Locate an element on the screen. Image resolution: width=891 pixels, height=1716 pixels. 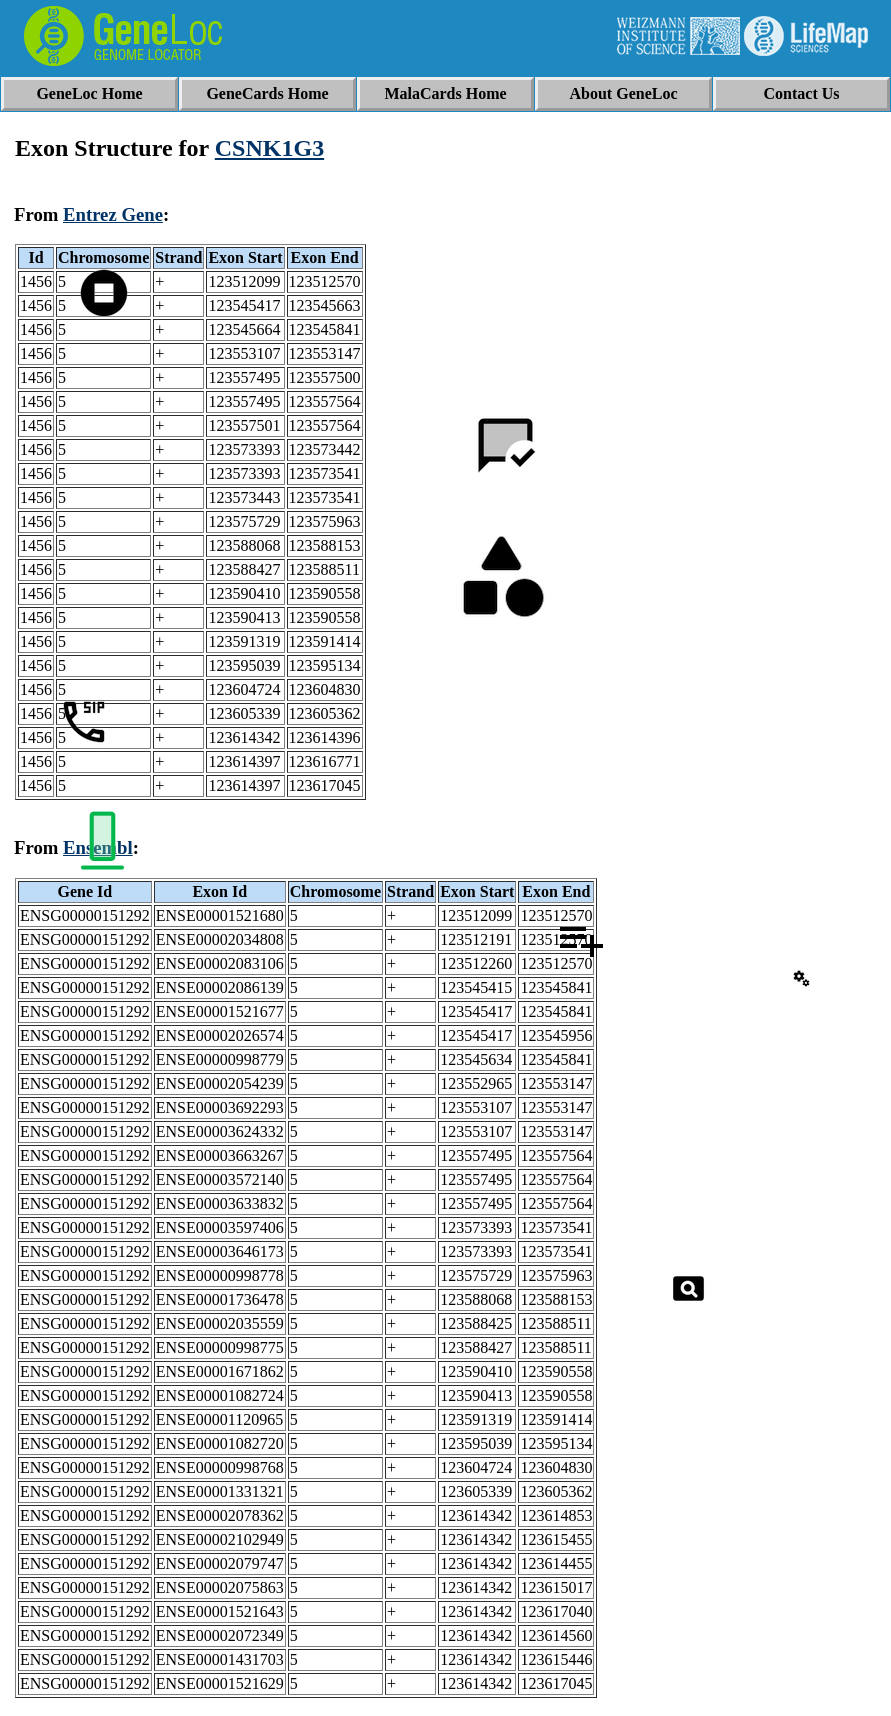
align object to bottom edge is located at coordinates (102, 839).